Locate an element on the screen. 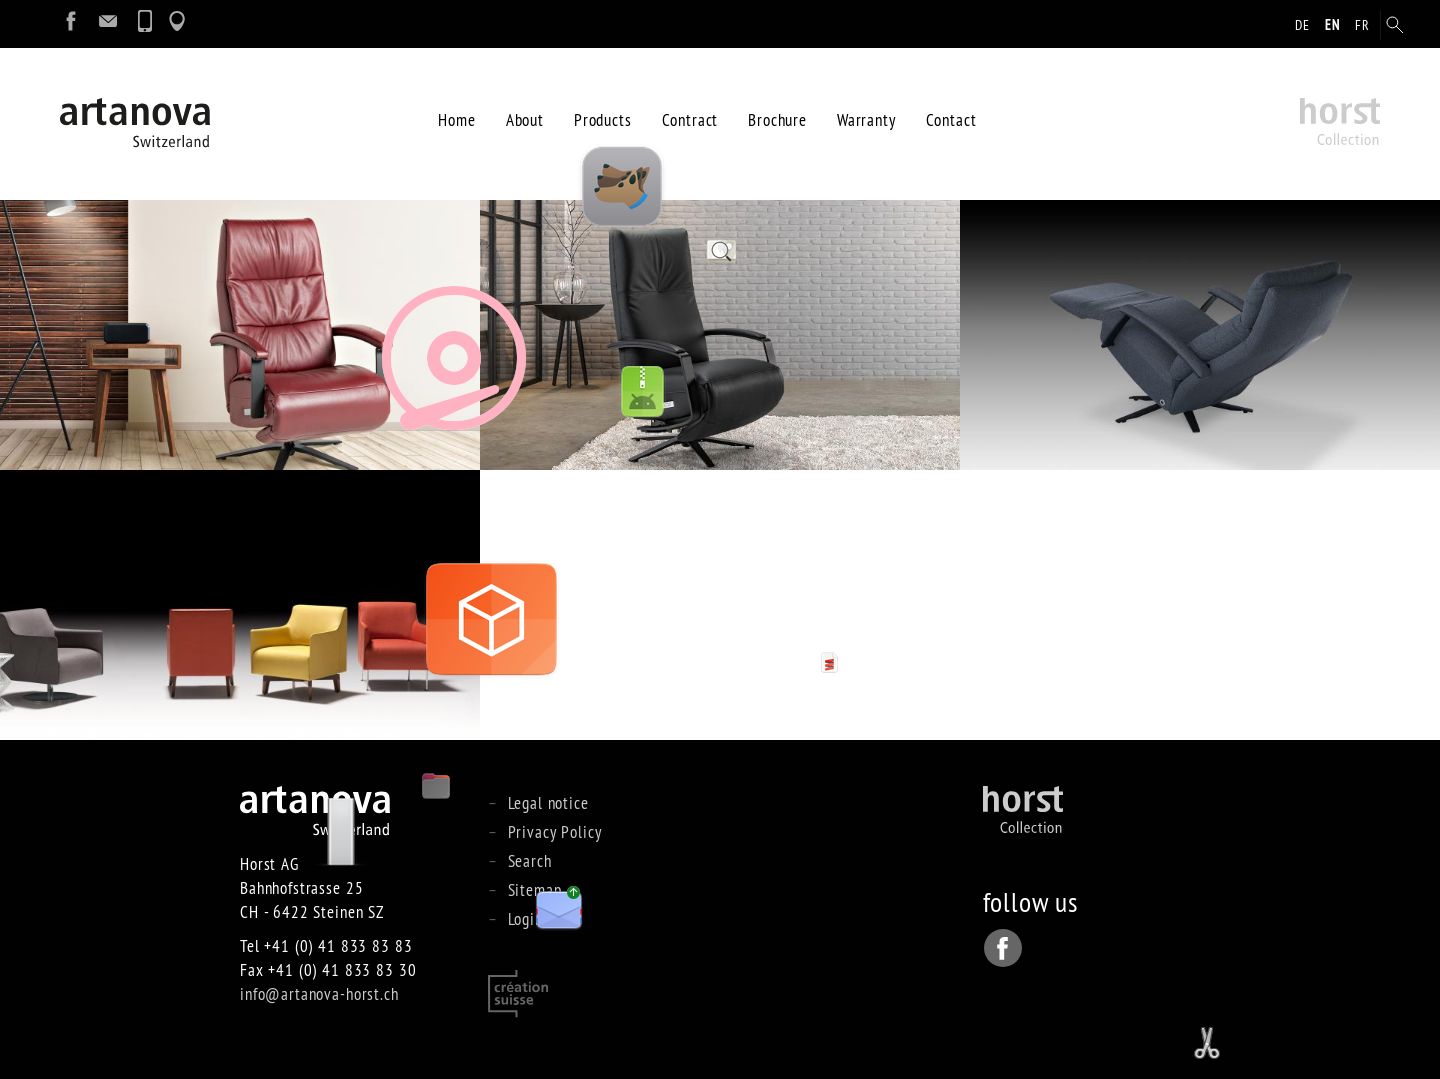 This screenshot has width=1440, height=1079. cut selected content to clipboard is located at coordinates (1207, 1043).